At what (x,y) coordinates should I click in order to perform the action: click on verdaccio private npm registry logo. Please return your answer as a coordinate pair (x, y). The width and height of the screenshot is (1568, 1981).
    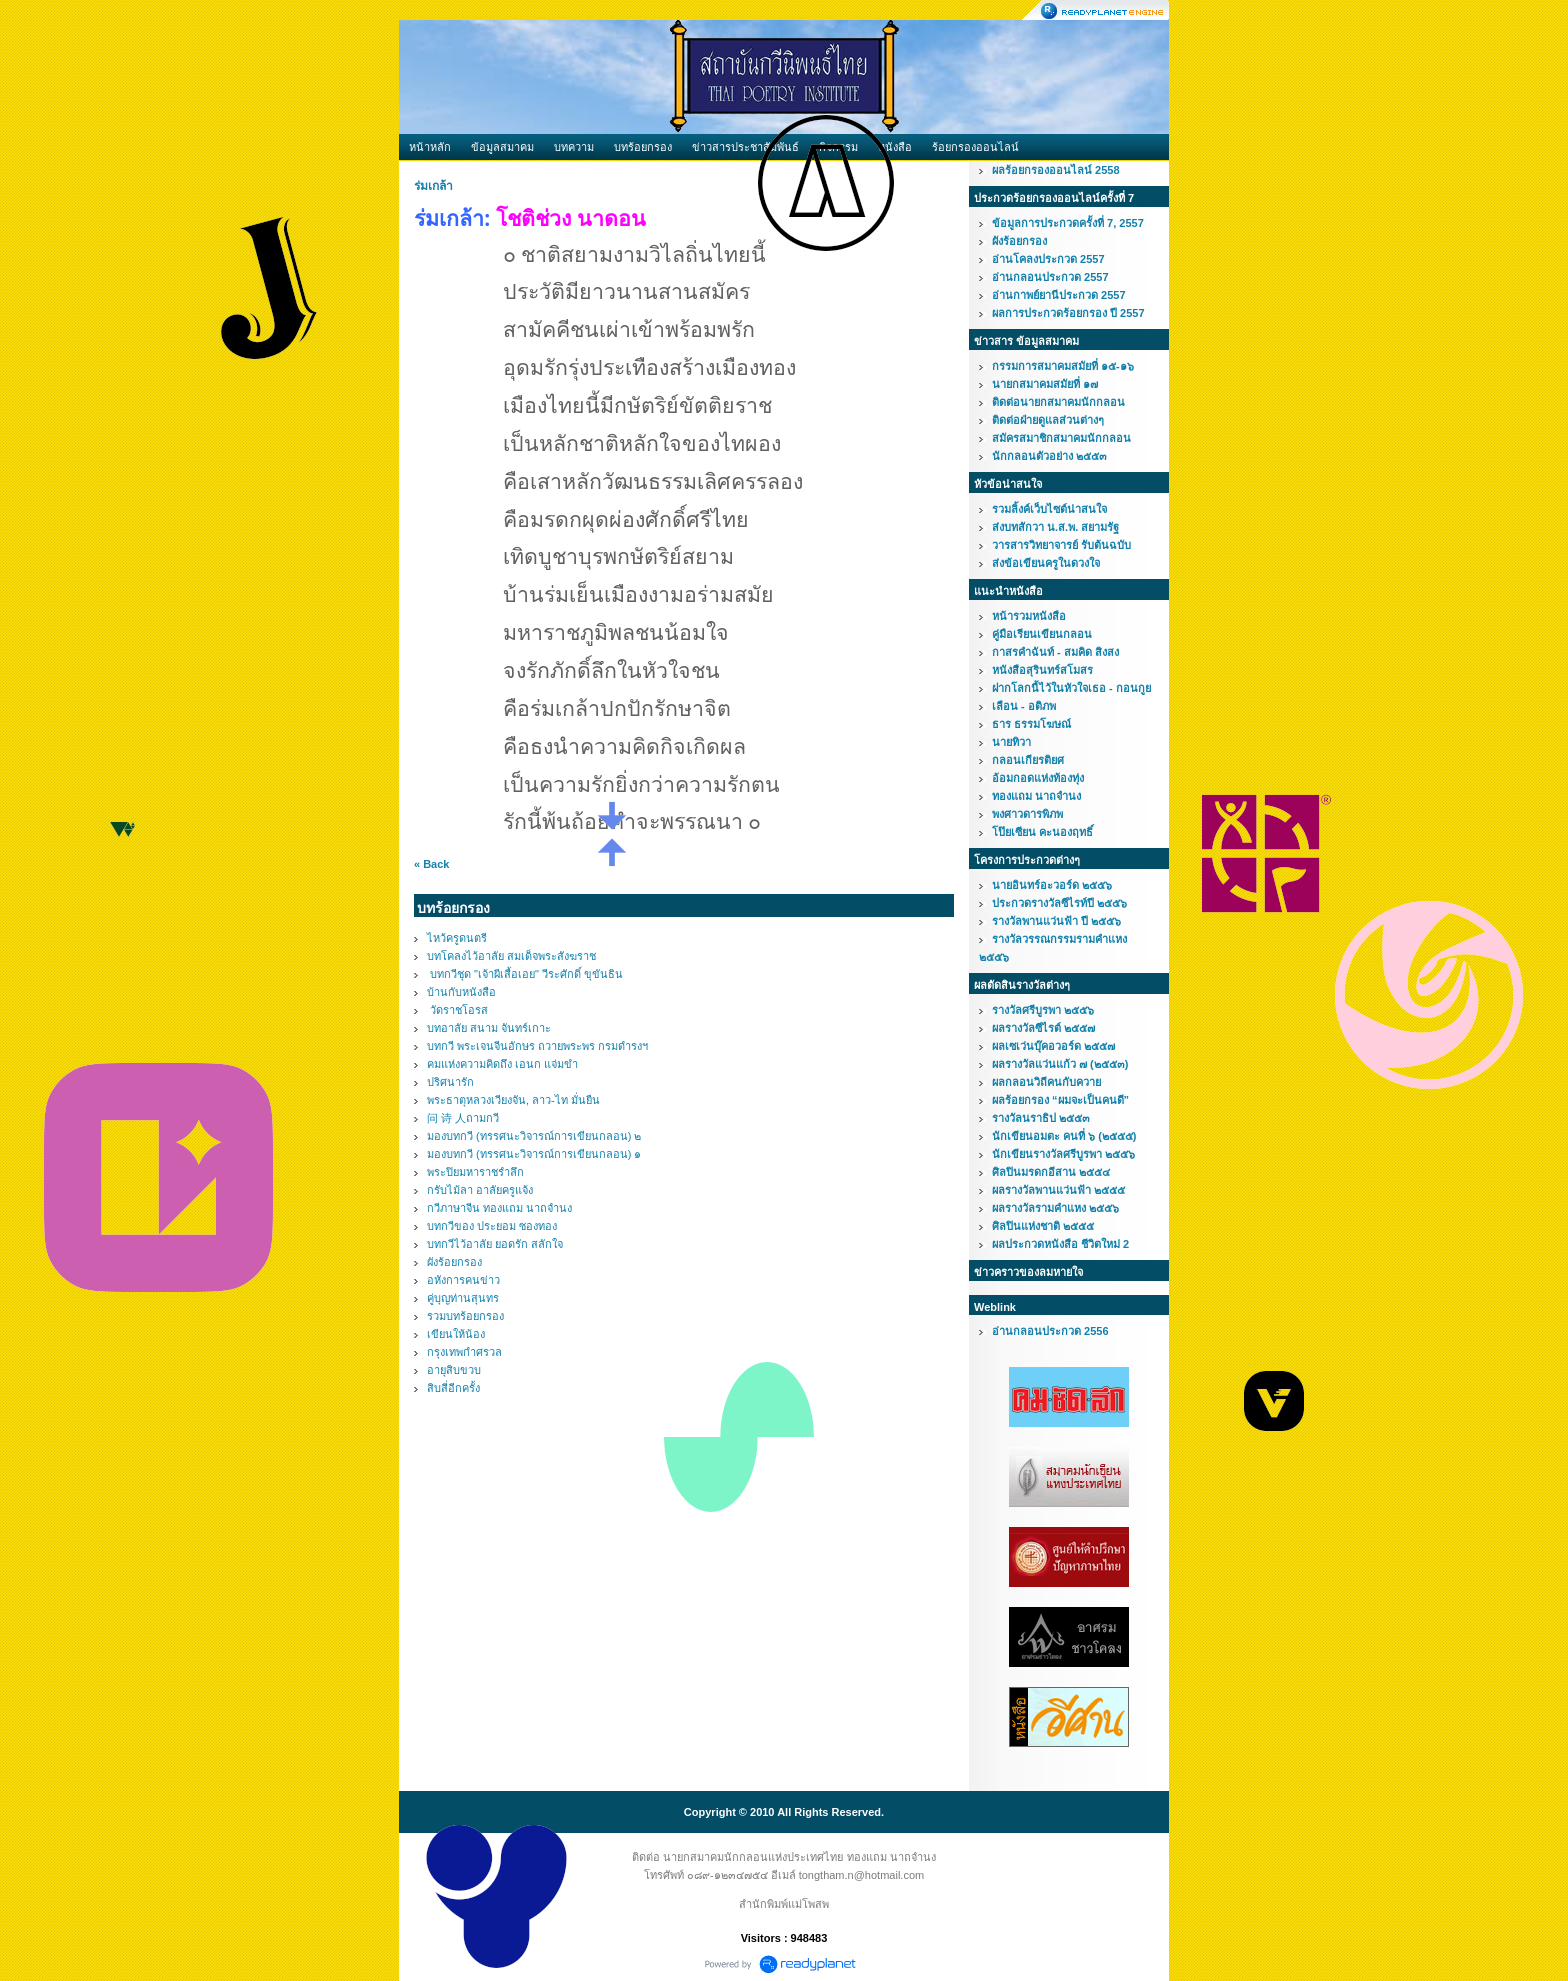
    Looking at the image, I should click on (1274, 1401).